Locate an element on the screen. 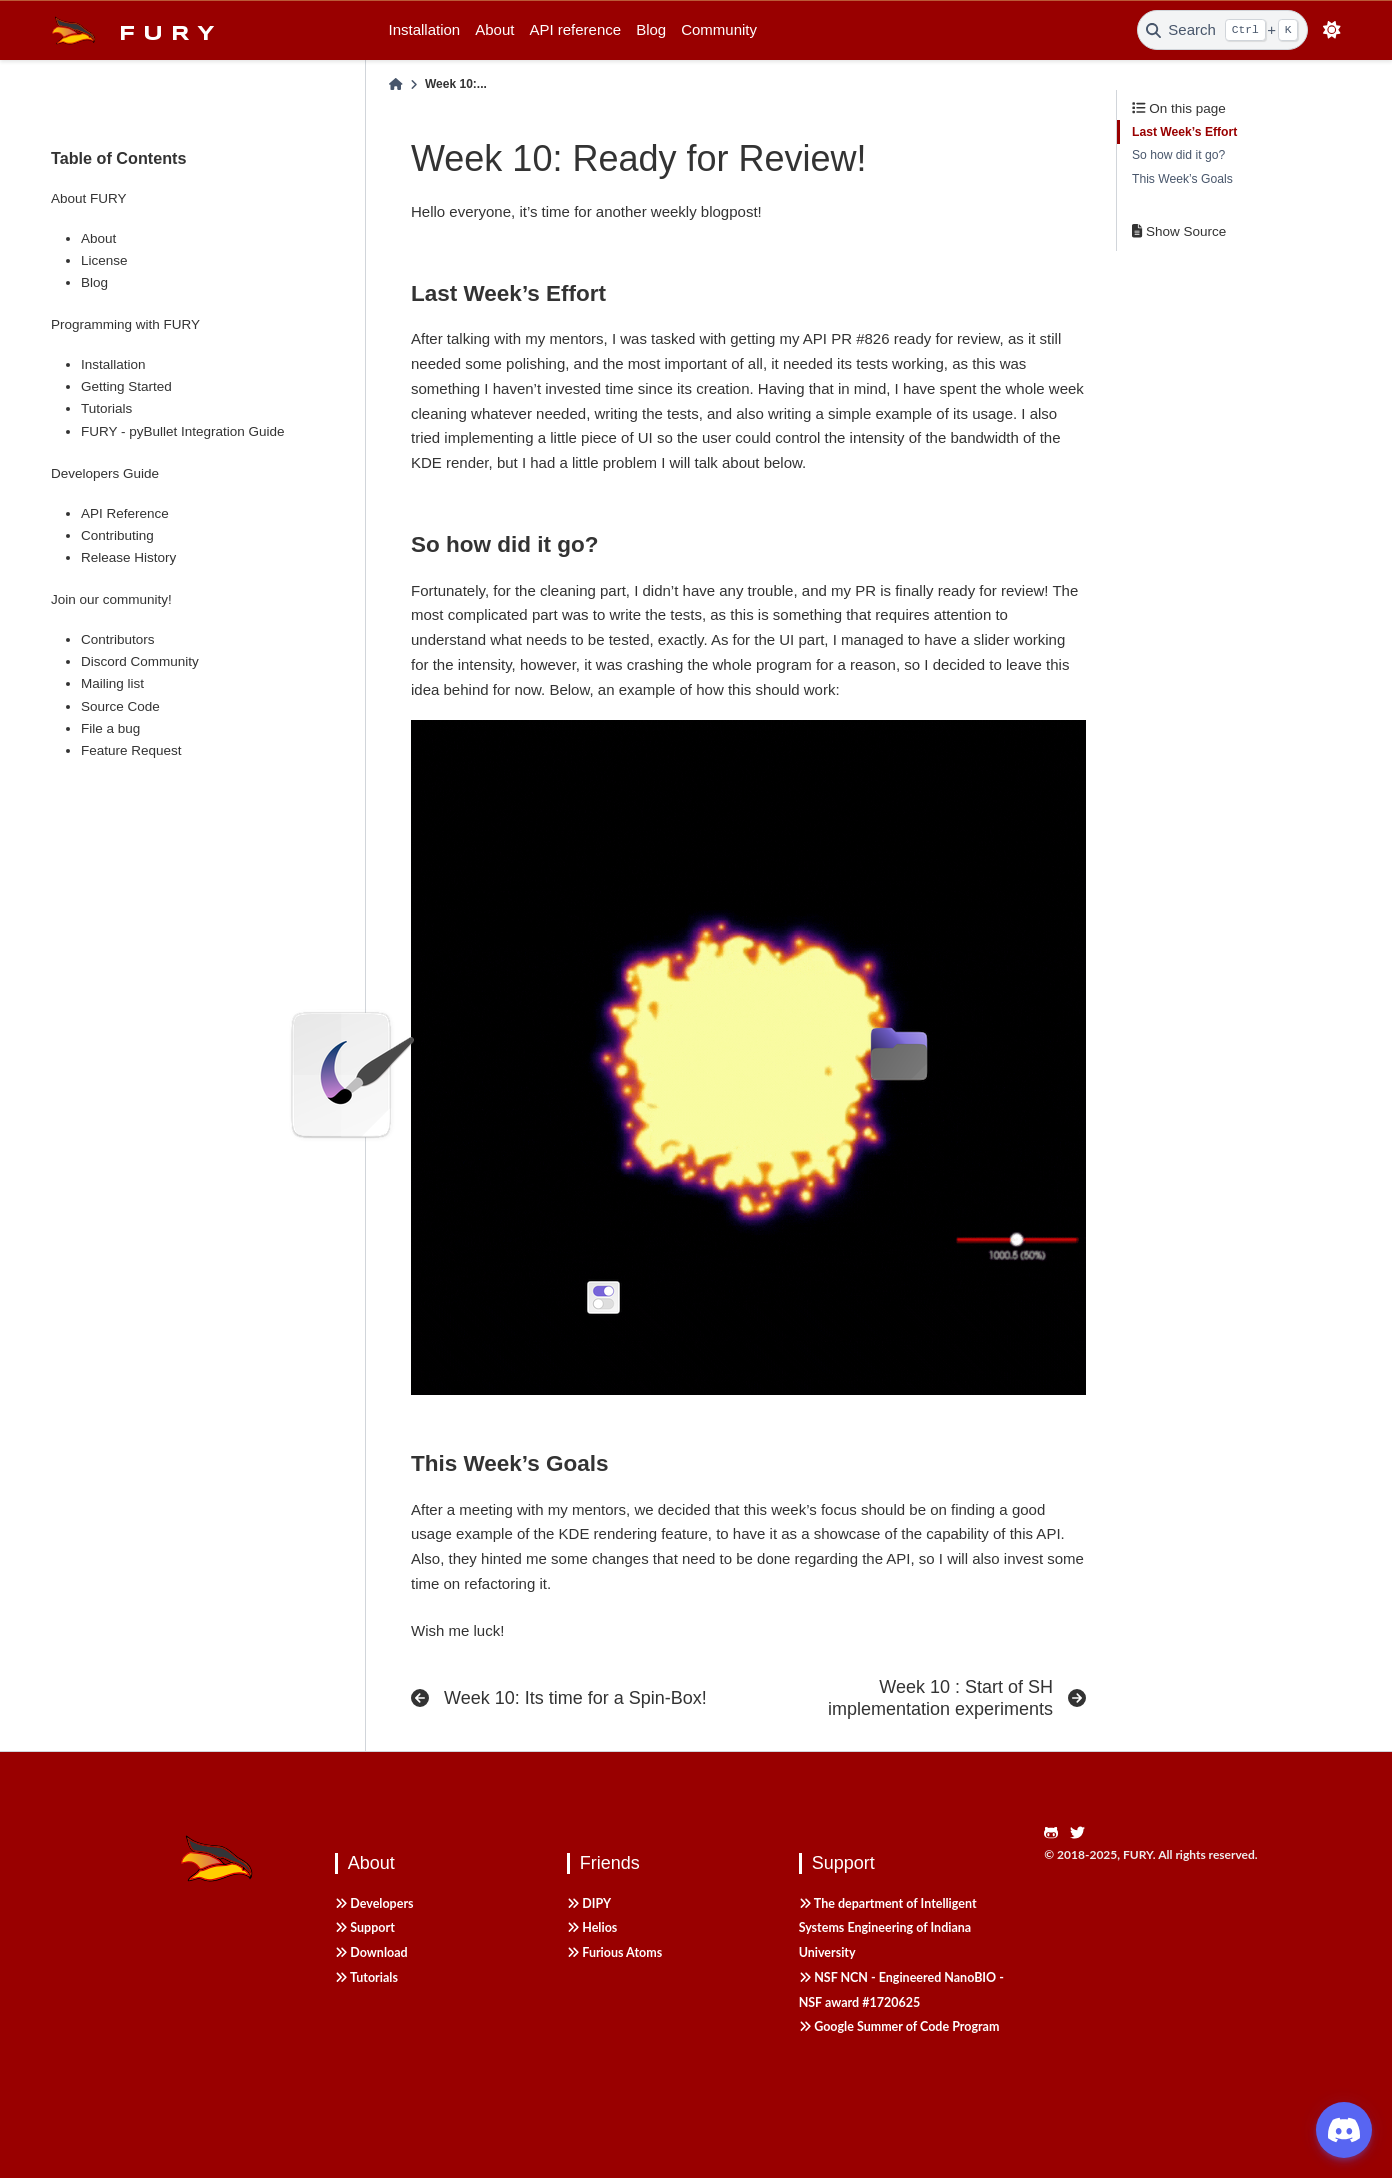  an open folder in the file system is located at coordinates (899, 1054).